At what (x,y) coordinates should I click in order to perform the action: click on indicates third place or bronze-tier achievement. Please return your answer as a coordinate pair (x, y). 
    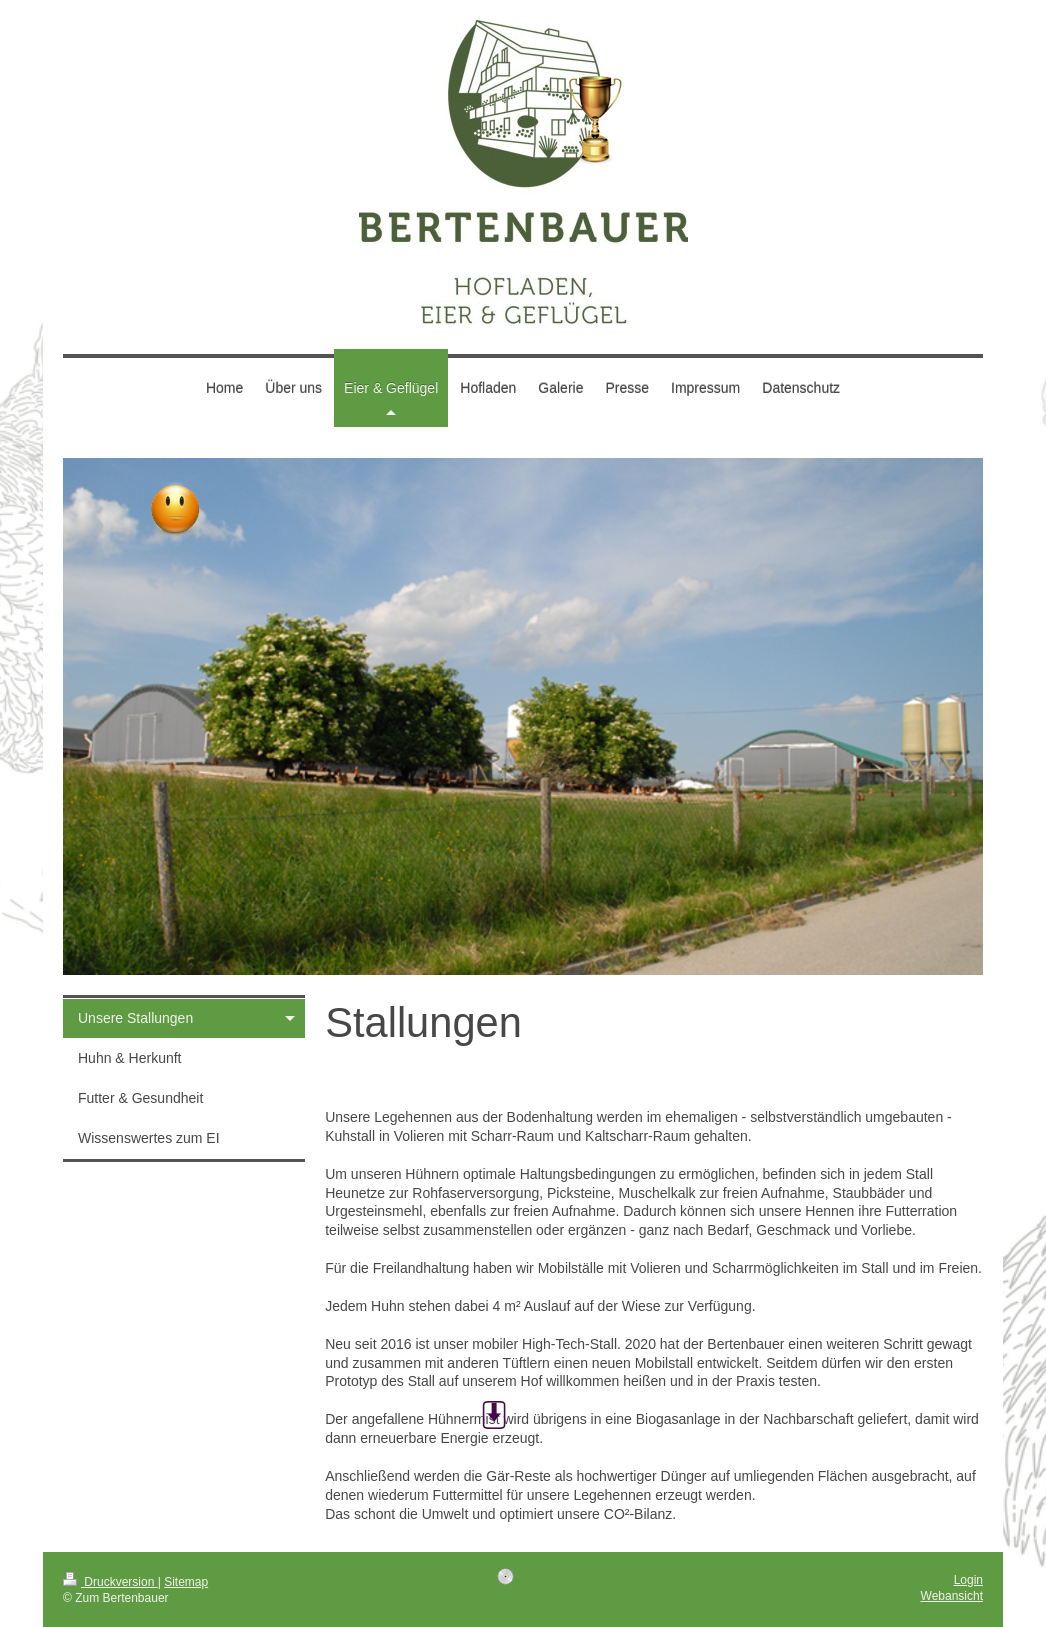
    Looking at the image, I should click on (598, 119).